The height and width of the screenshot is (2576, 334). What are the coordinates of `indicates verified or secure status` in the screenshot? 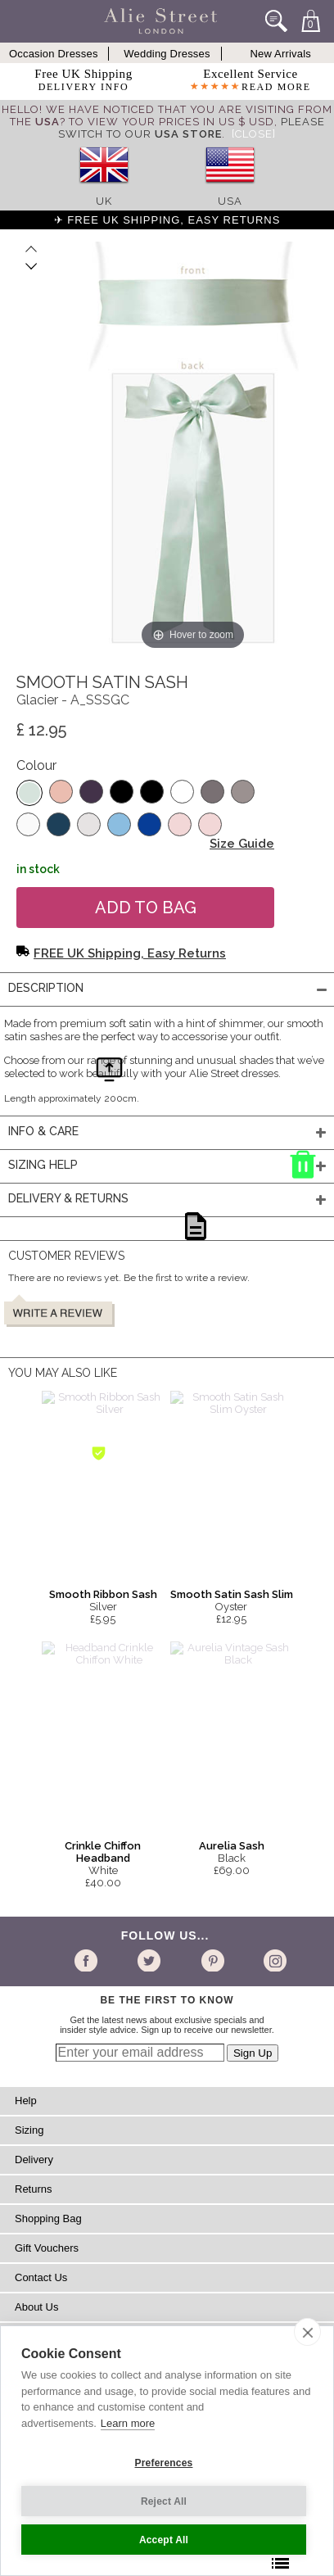 It's located at (98, 1452).